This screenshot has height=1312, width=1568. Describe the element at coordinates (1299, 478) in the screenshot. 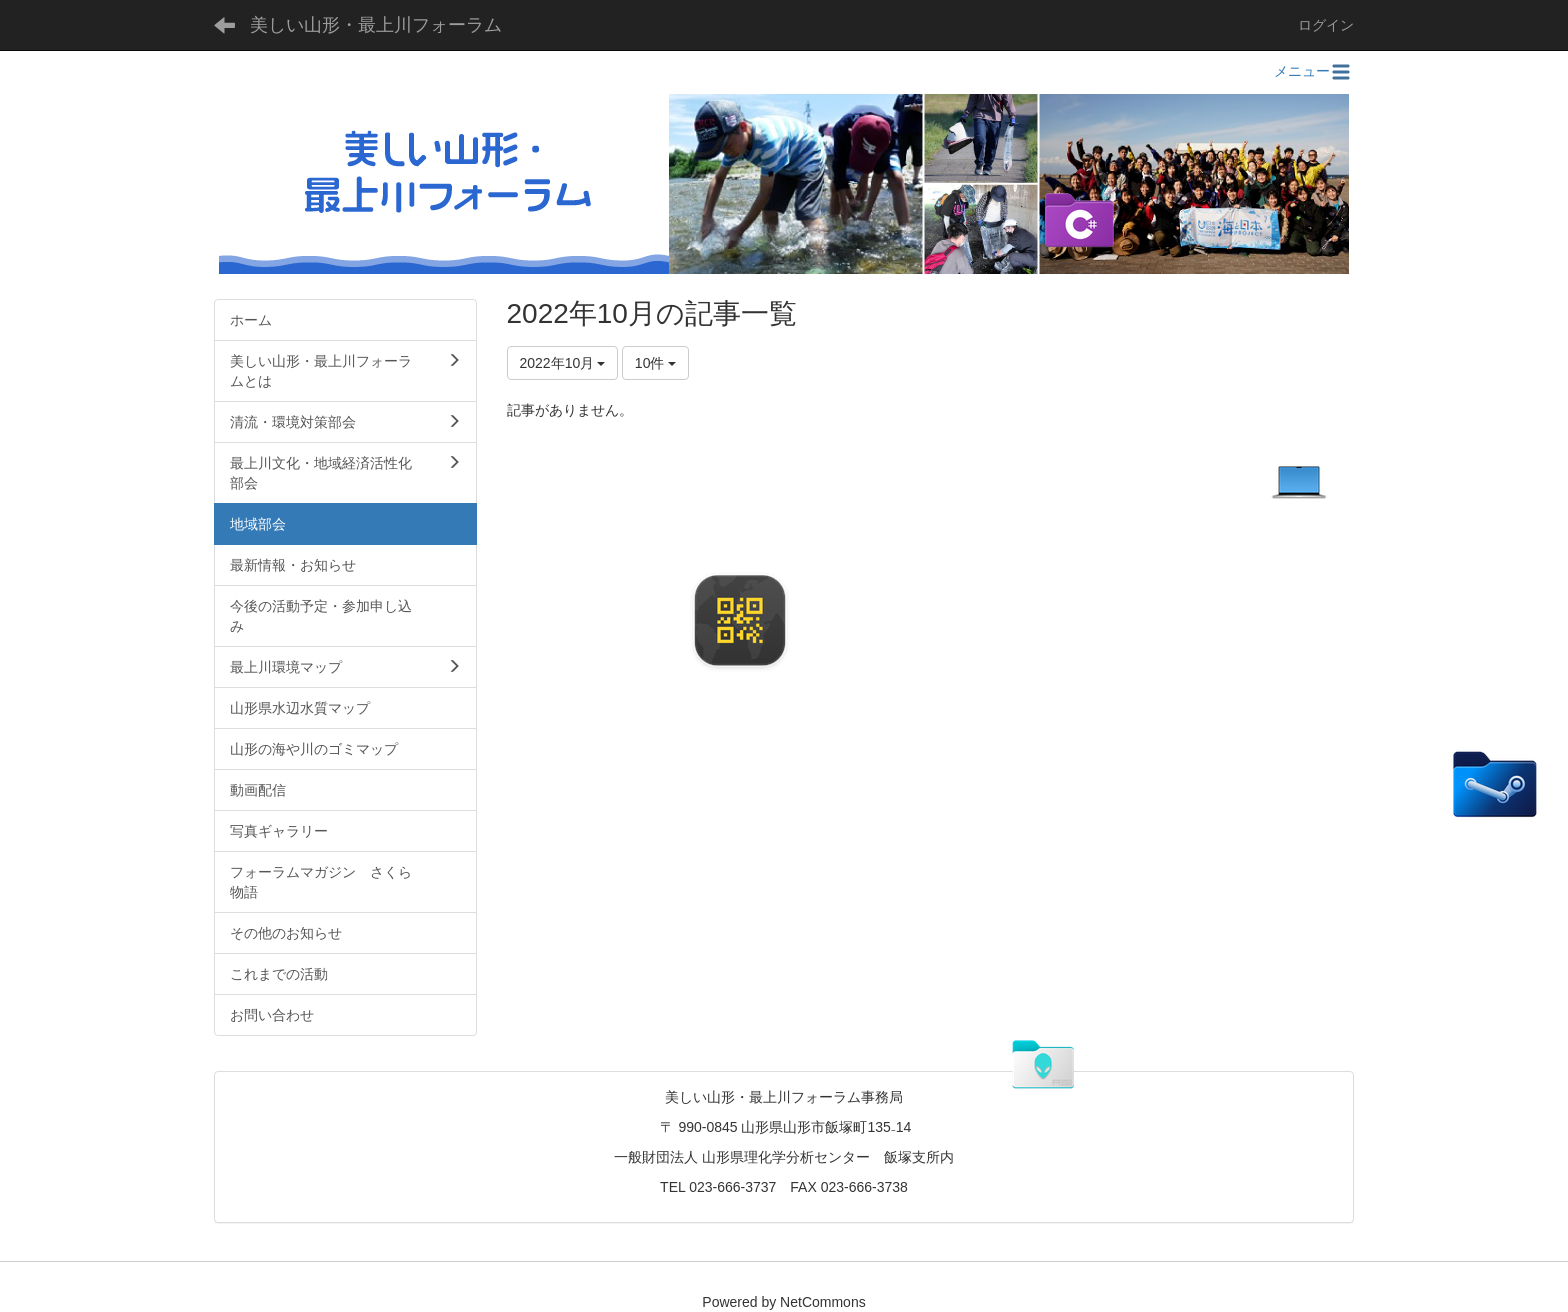

I see `represents this macbook pro in system settings` at that location.